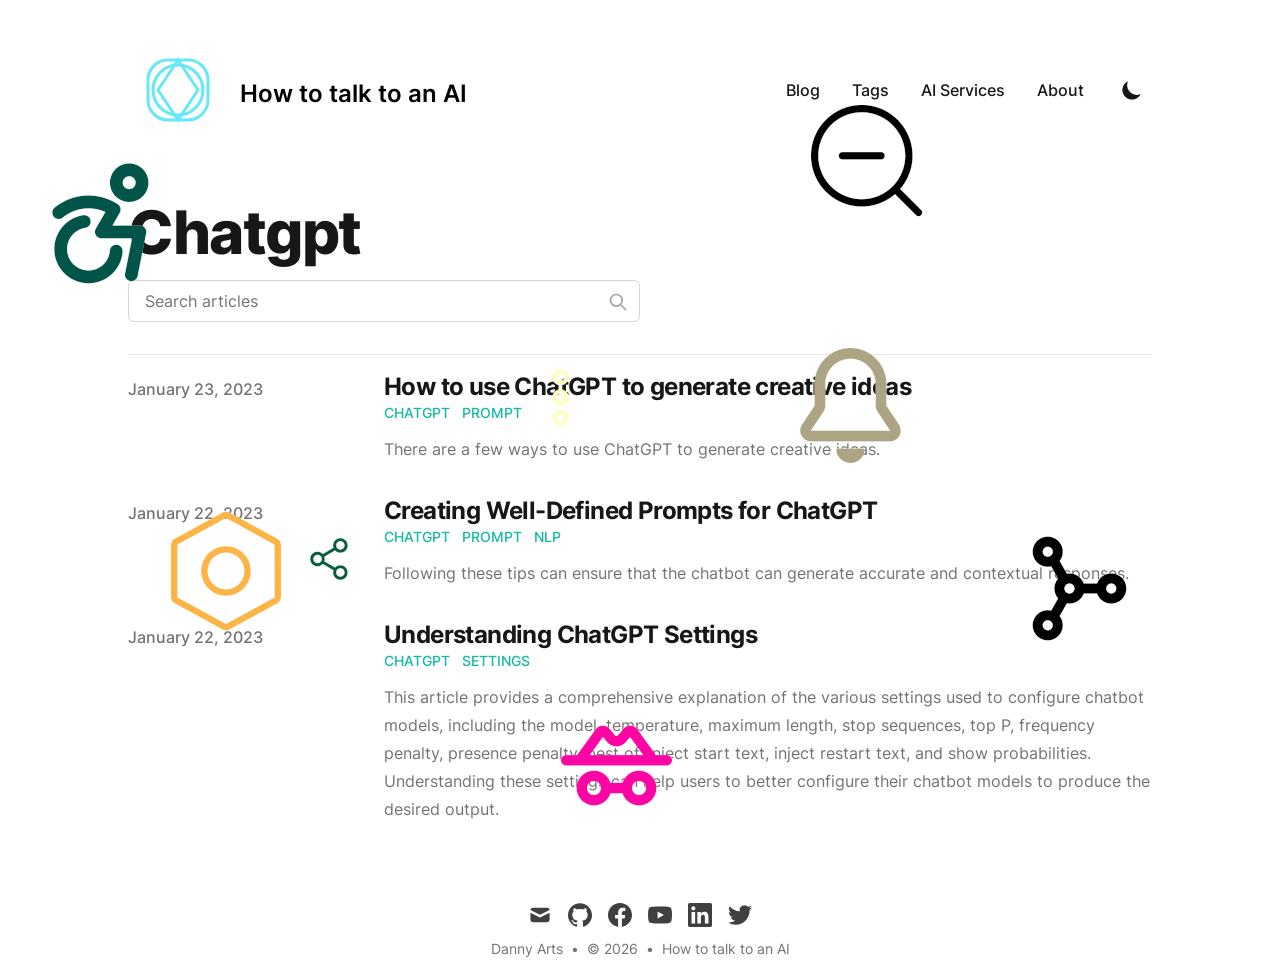 Image resolution: width=1280 pixels, height=967 pixels. Describe the element at coordinates (869, 163) in the screenshot. I see `zoom out to see more content` at that location.